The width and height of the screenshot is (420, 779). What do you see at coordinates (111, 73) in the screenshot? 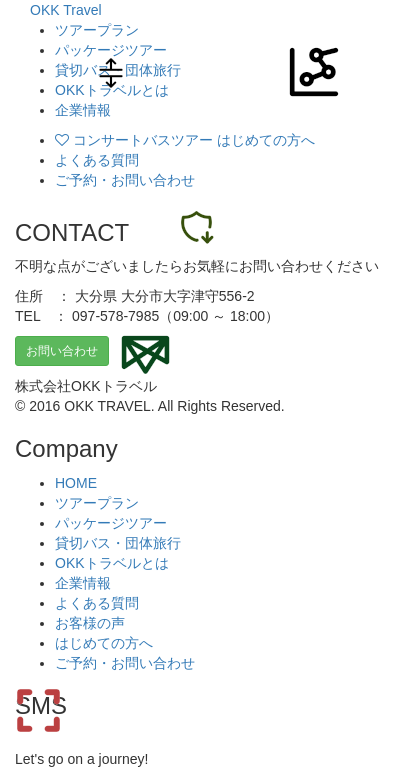
I see `split content vertically` at bounding box center [111, 73].